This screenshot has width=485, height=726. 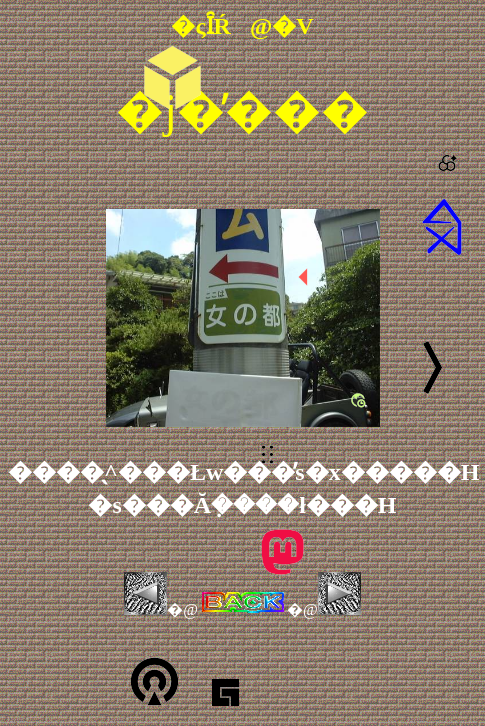 What do you see at coordinates (225, 692) in the screenshot?
I see `open facebook gaming app` at bounding box center [225, 692].